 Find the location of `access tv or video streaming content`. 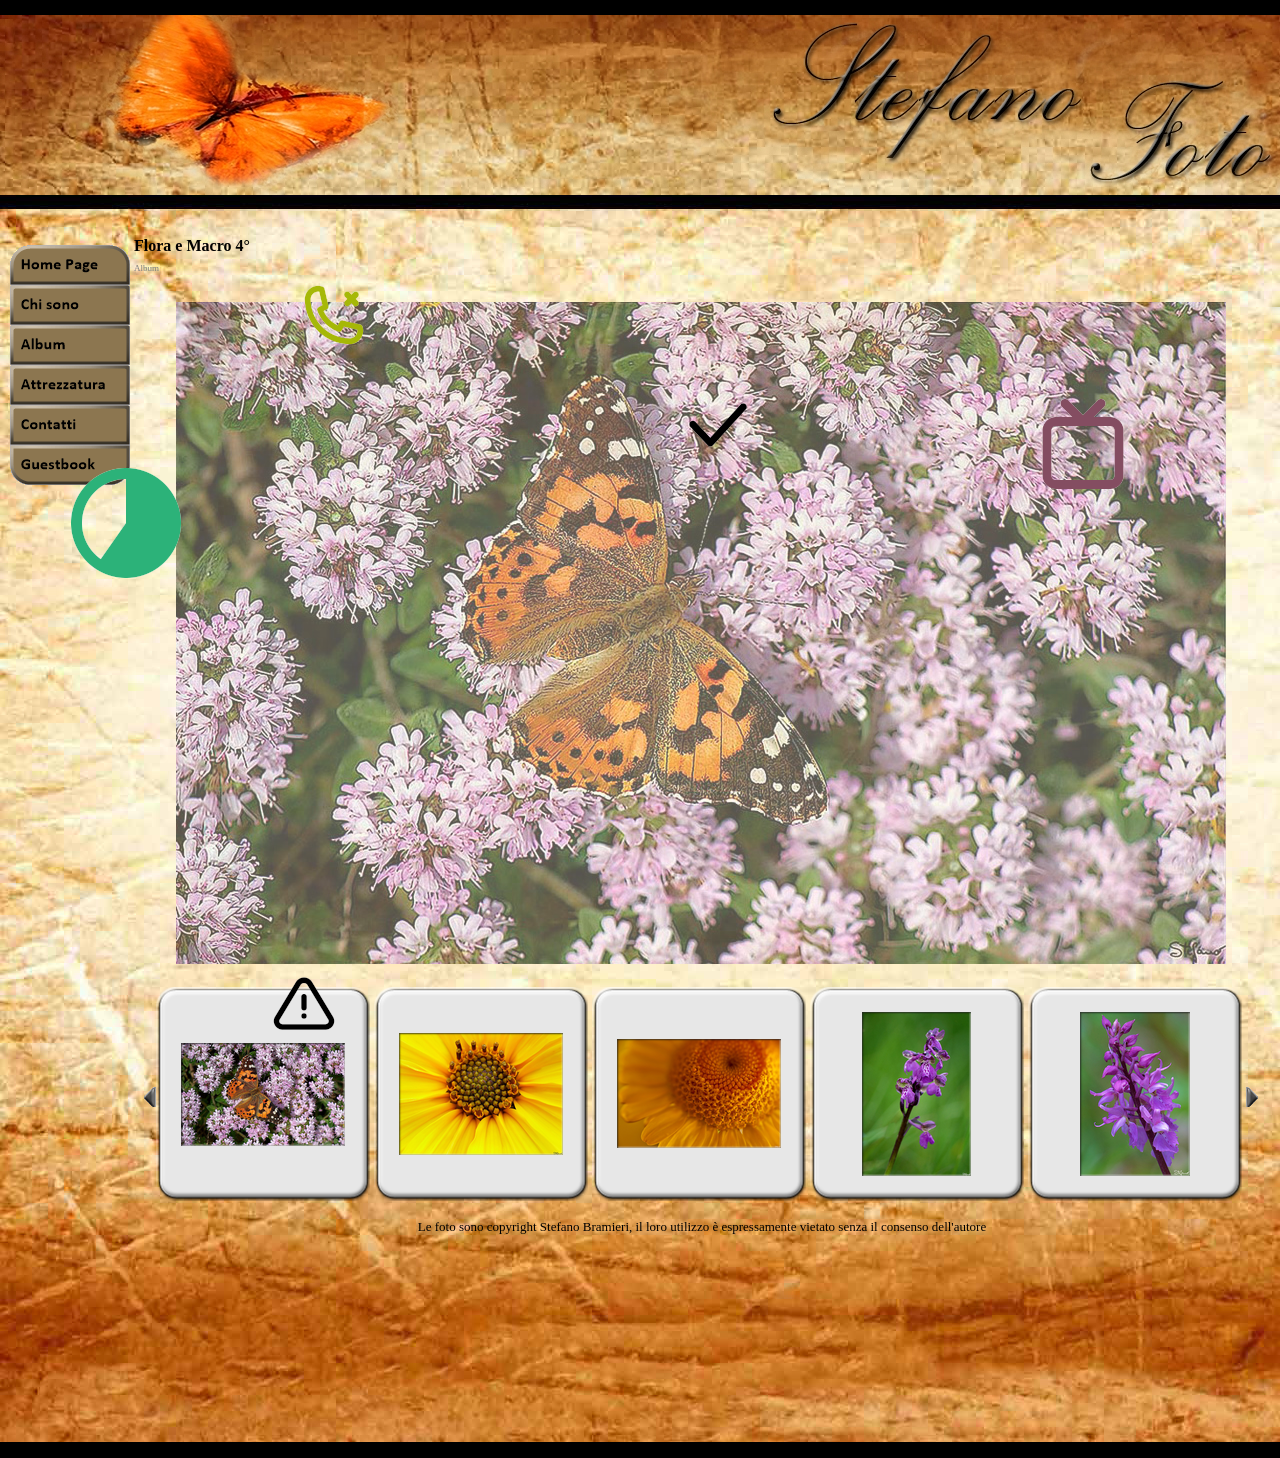

access tv or video streaming content is located at coordinates (1083, 444).